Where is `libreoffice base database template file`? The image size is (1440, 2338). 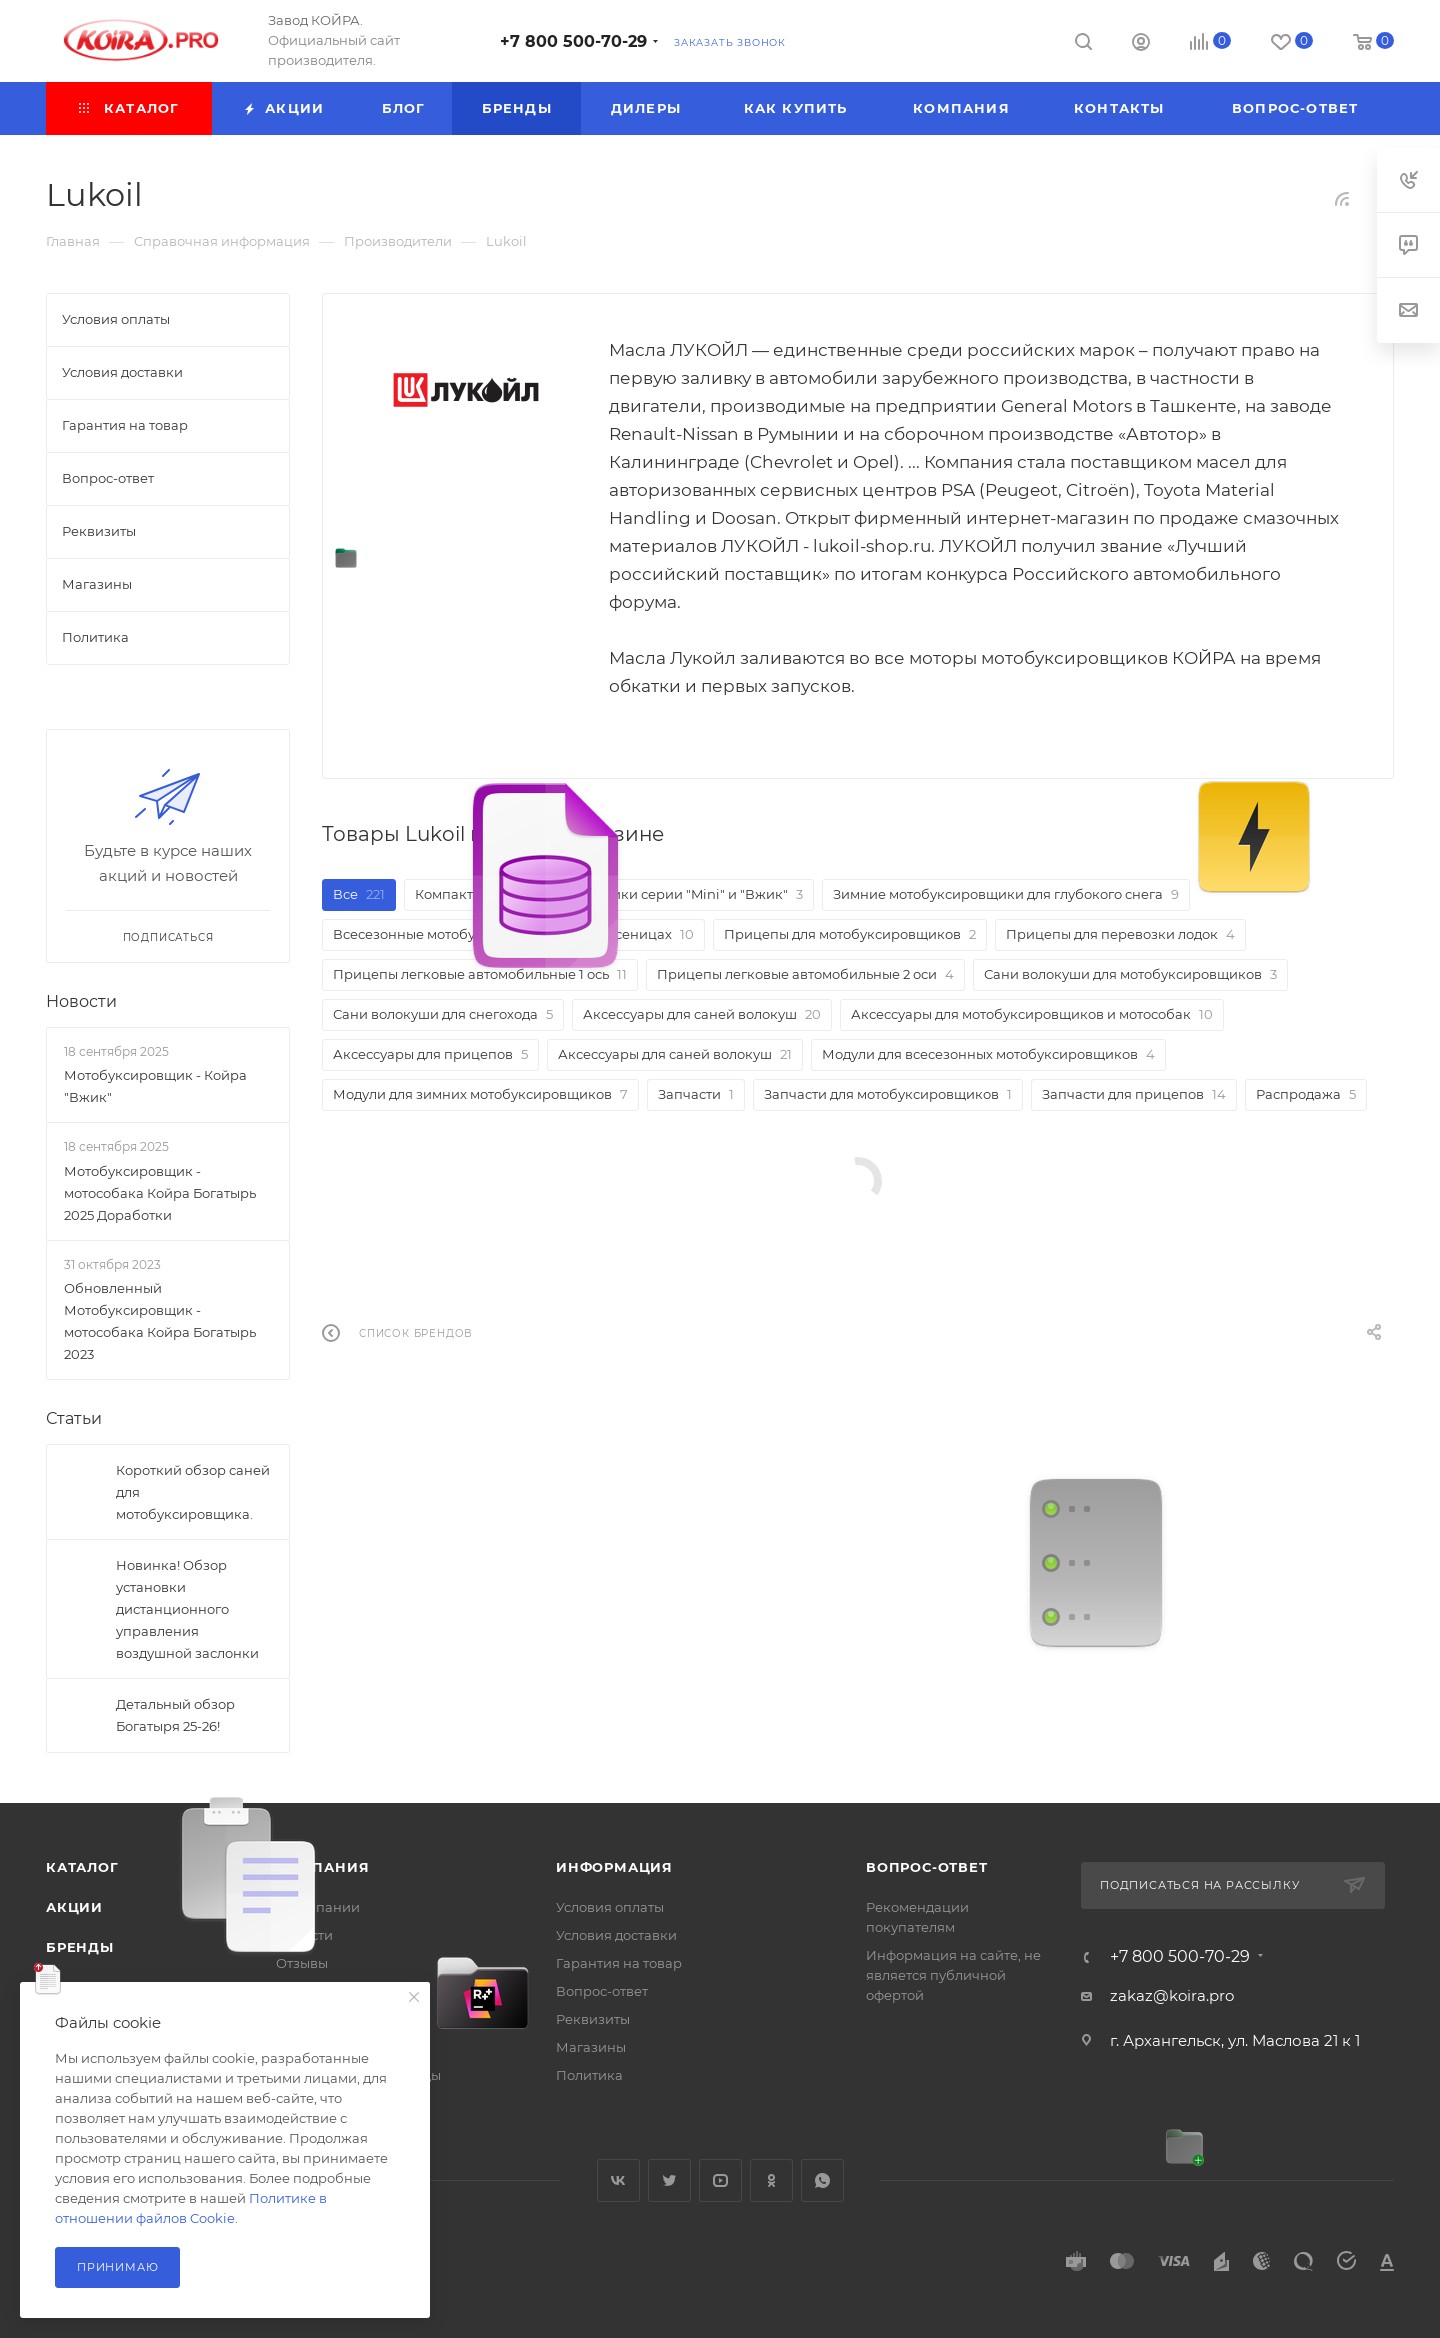 libreoffice base database template file is located at coordinates (545, 875).